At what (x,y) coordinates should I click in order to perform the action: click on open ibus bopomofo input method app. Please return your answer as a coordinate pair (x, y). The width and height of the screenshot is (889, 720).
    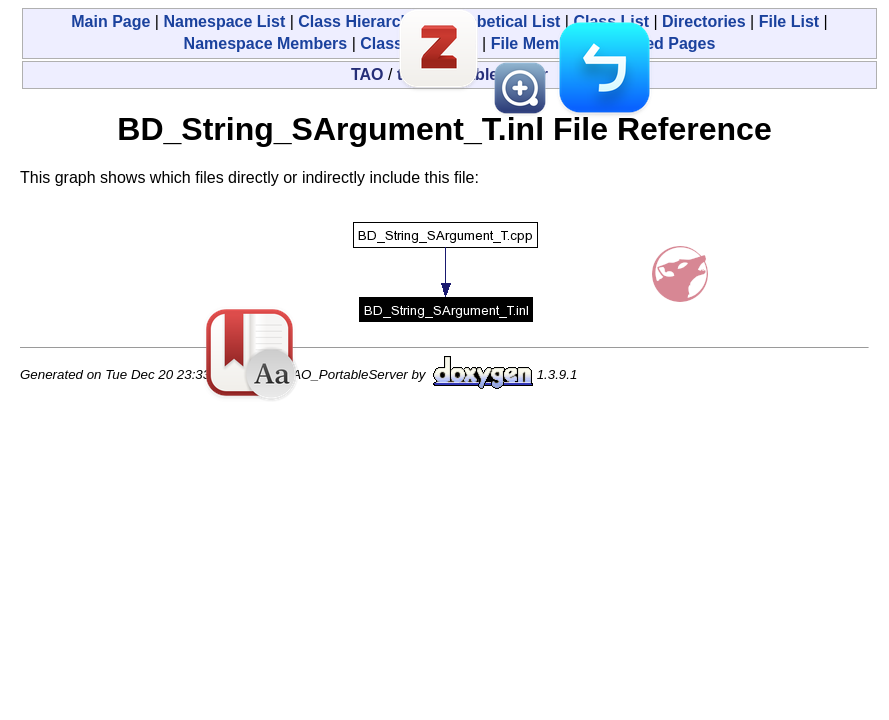
    Looking at the image, I should click on (604, 67).